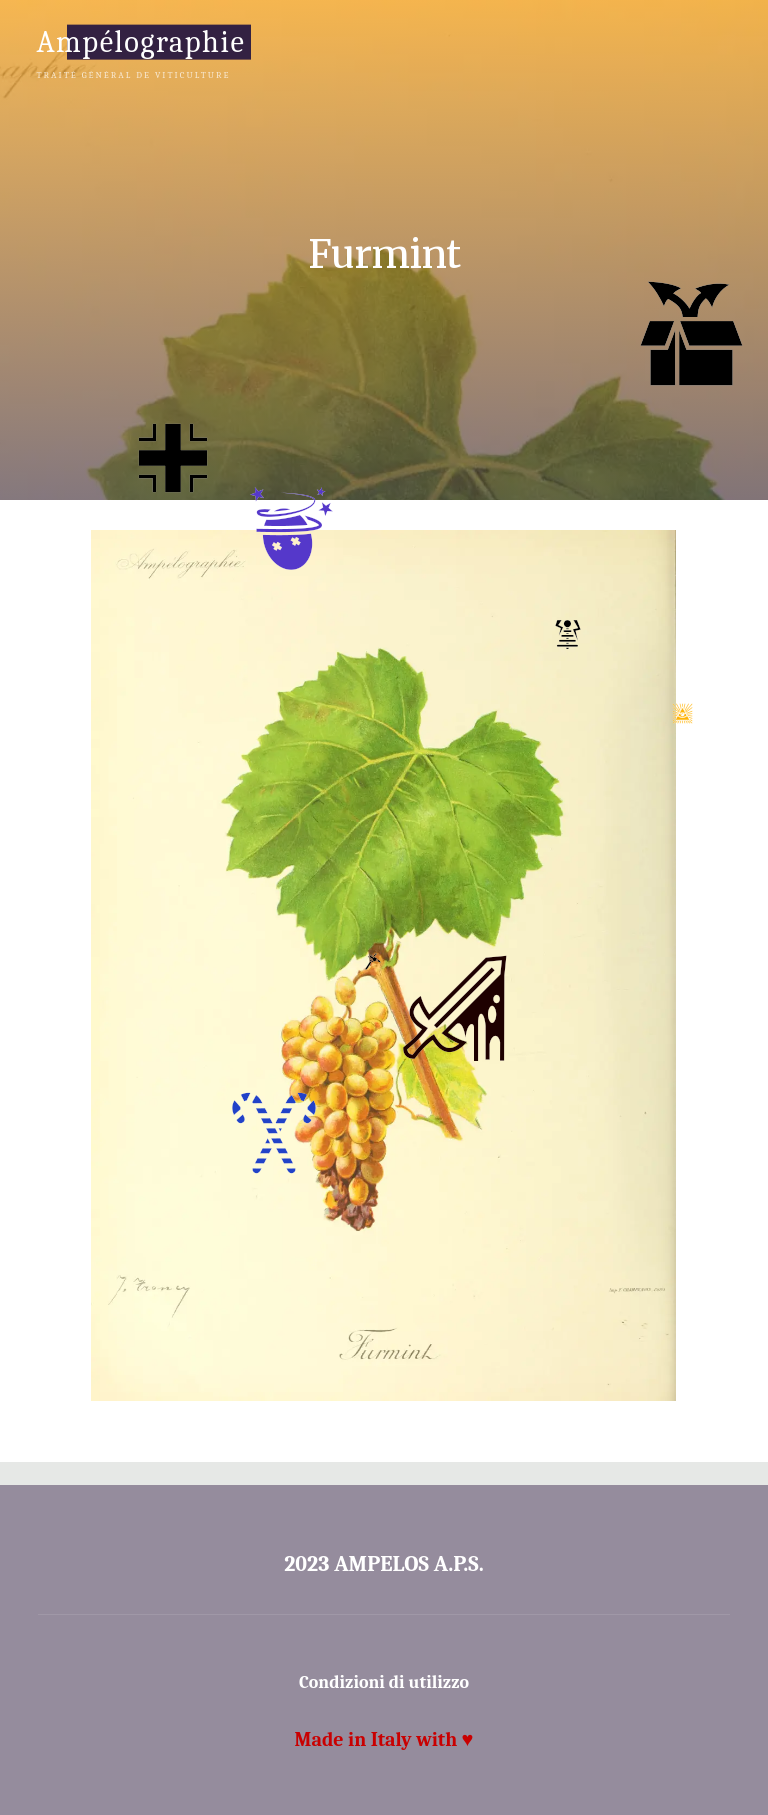  I want to click on german military history faction or unit marker in a strategy game, so click(173, 458).